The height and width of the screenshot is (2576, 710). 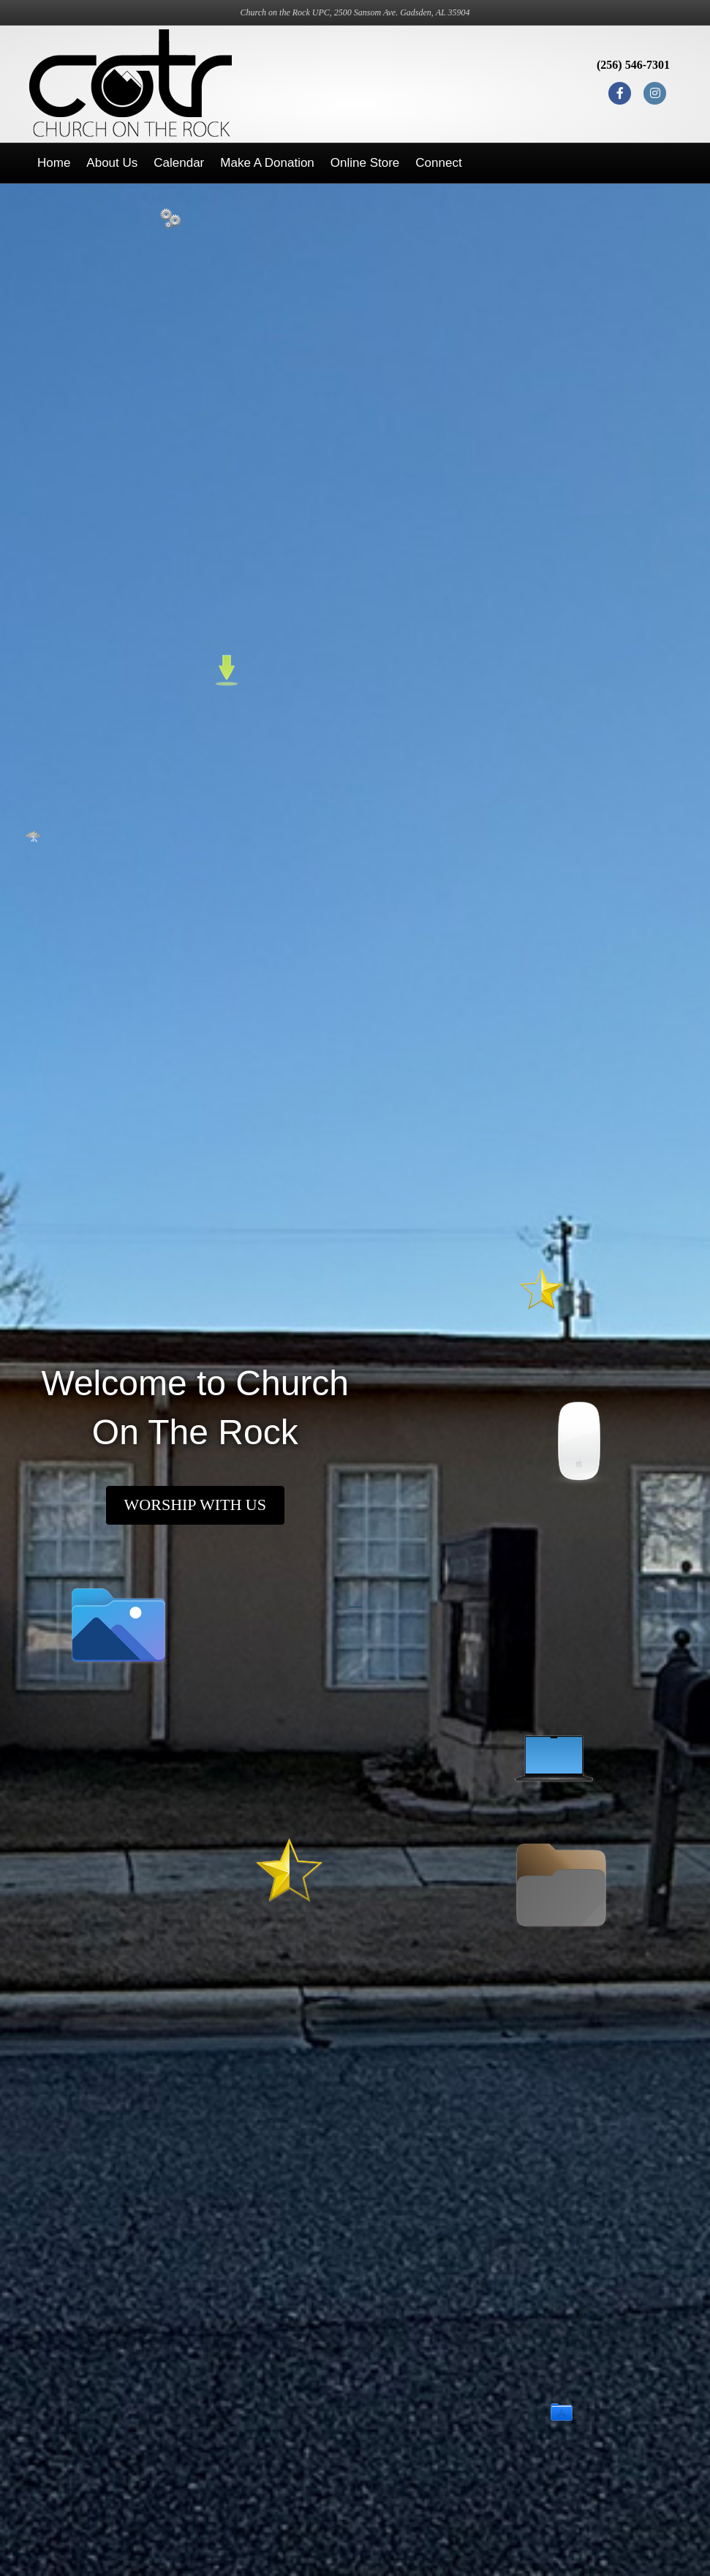 I want to click on access an open folder's contents, so click(x=561, y=1885).